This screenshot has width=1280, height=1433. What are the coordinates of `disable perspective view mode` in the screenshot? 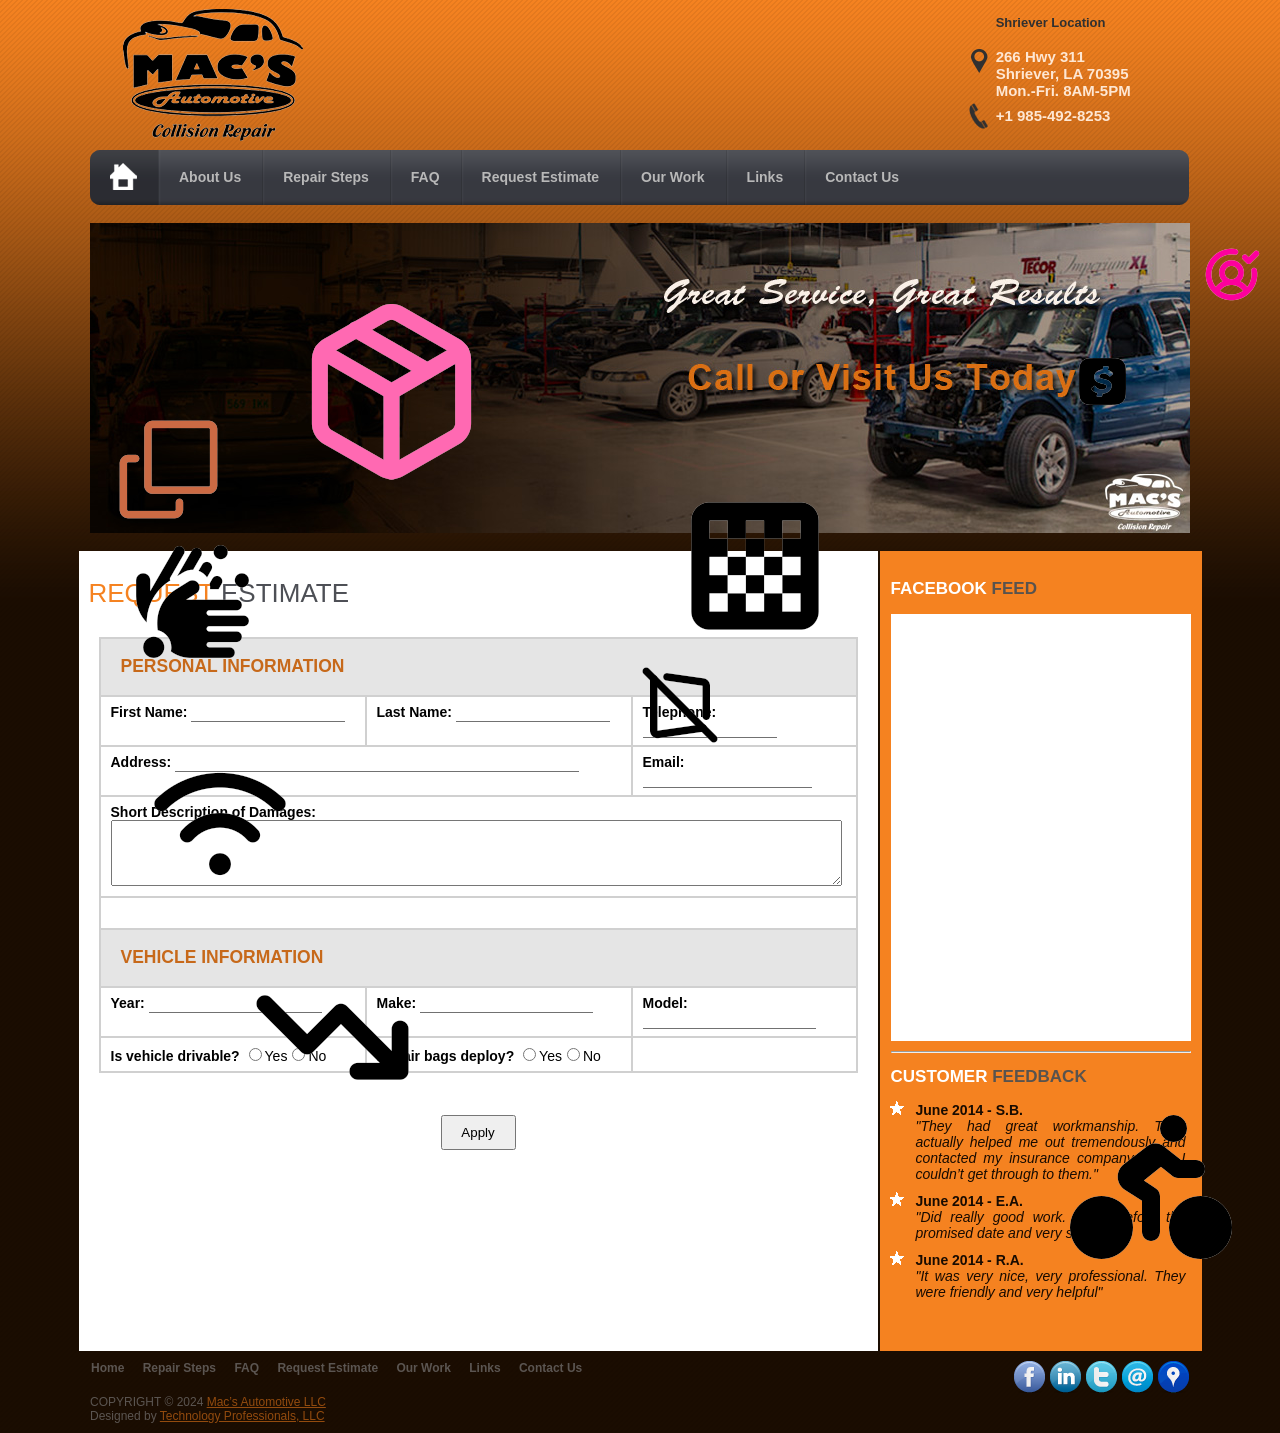 It's located at (680, 705).